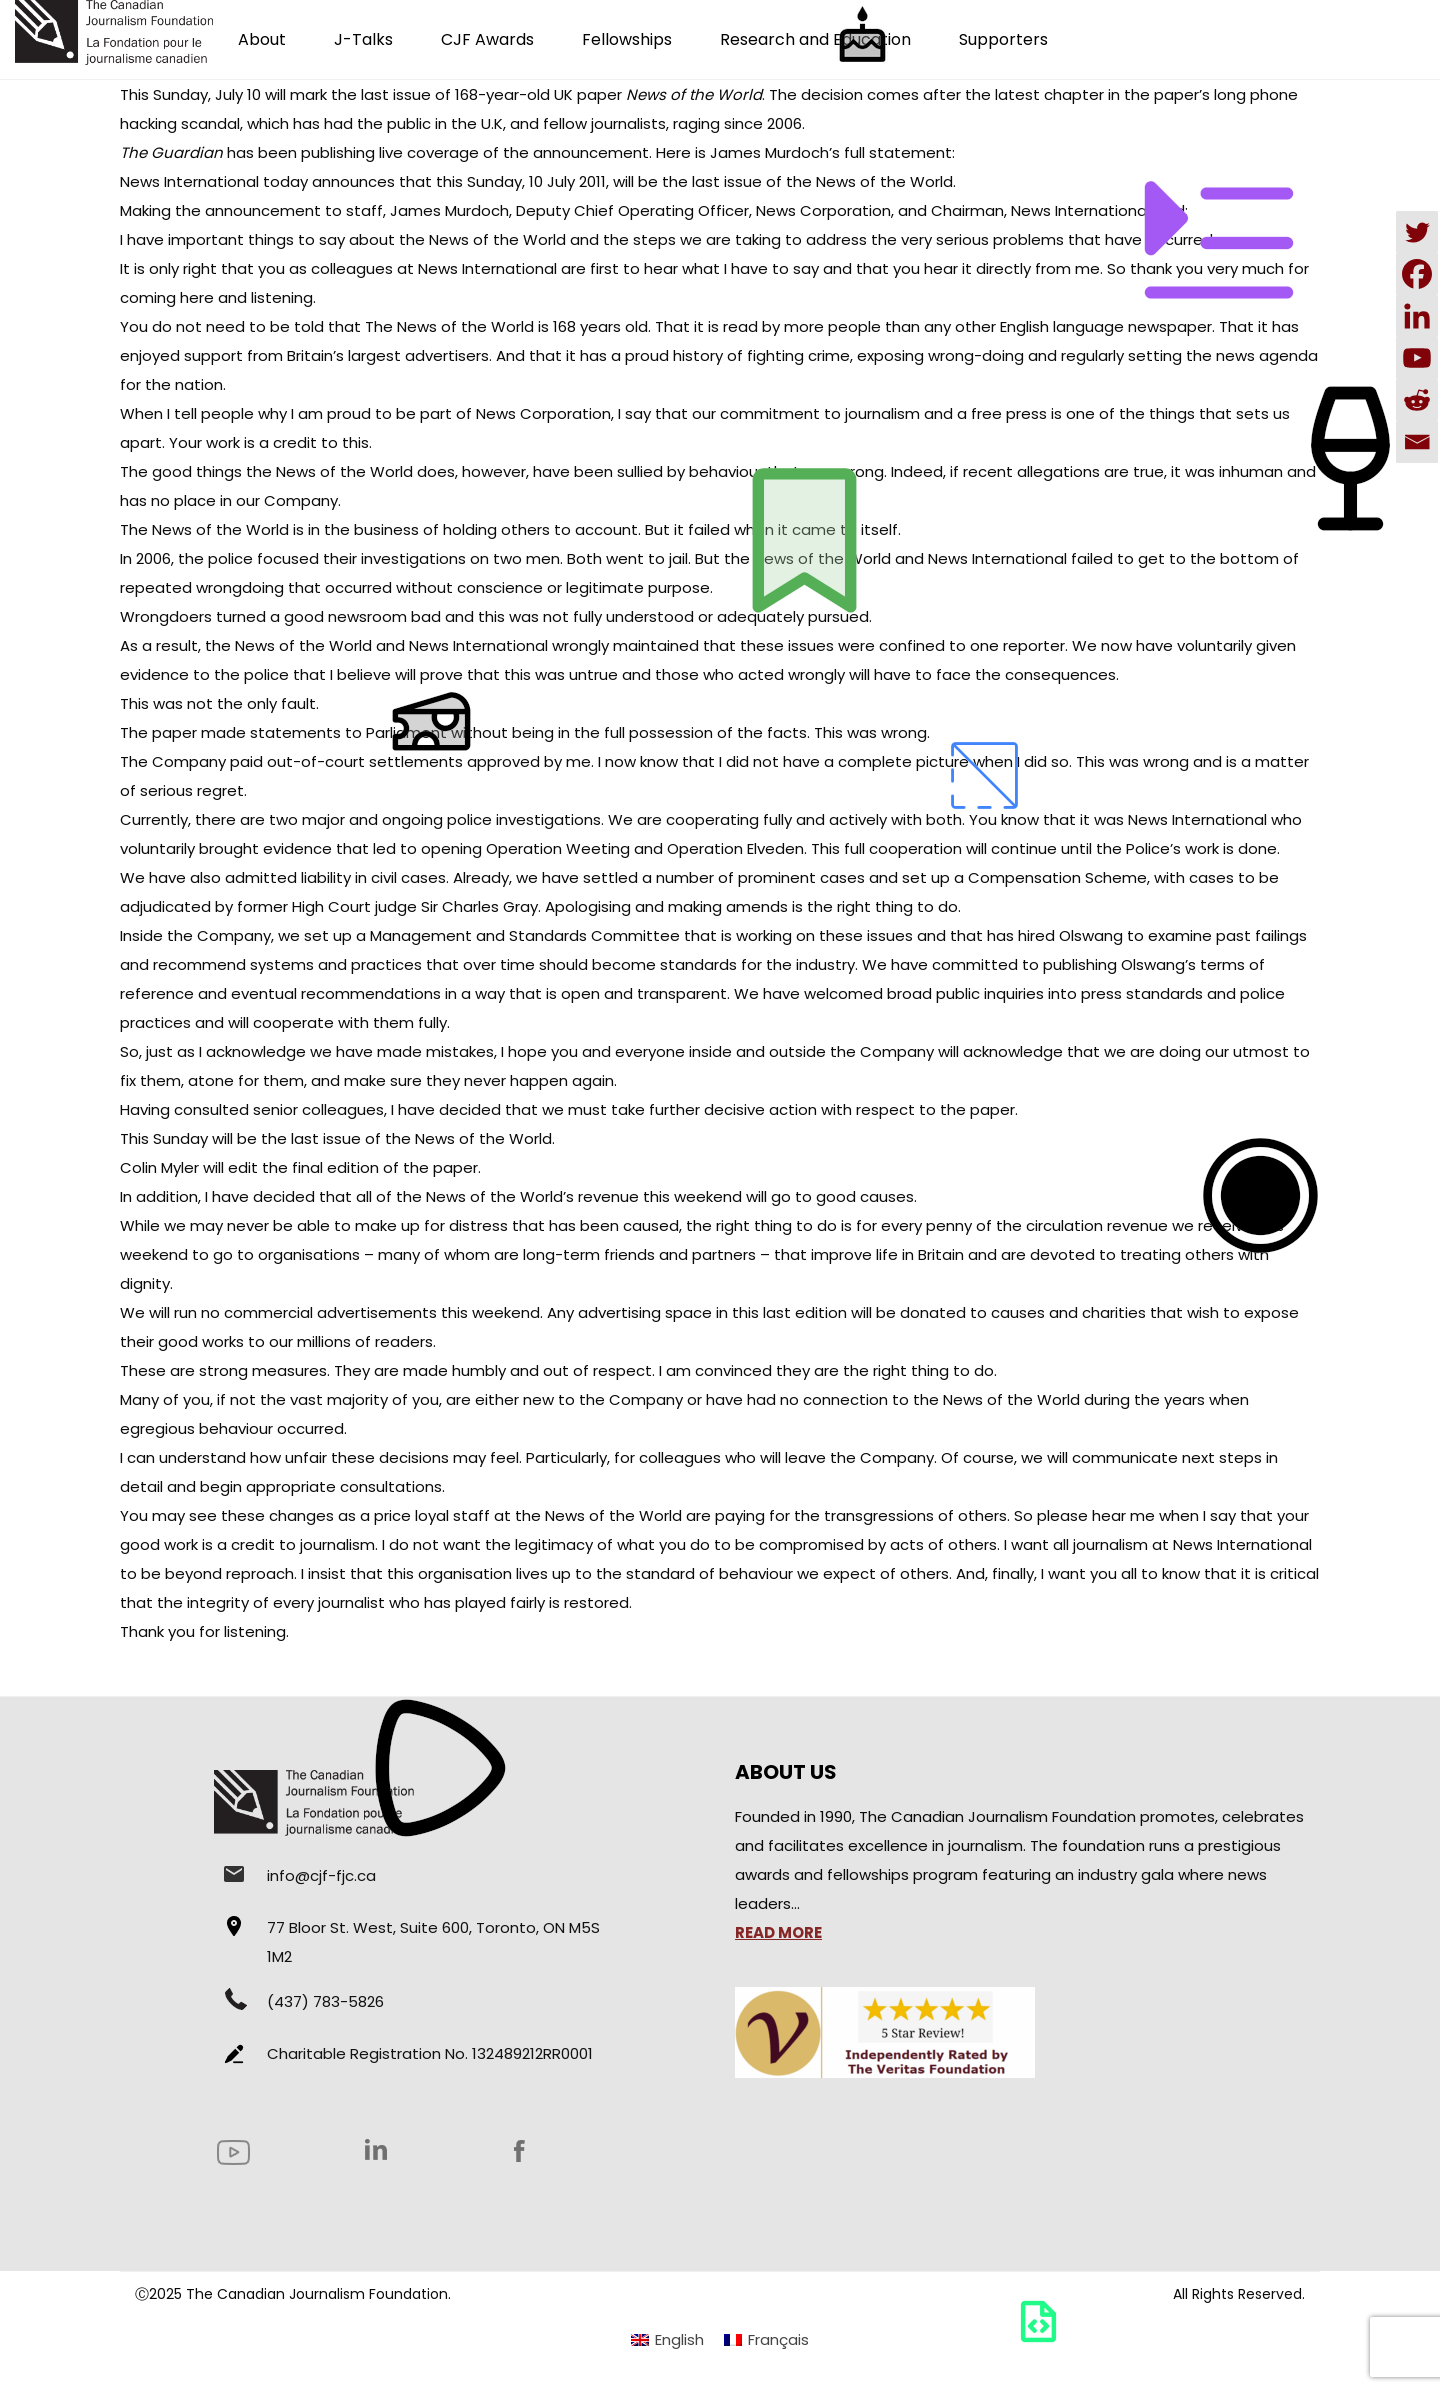 This screenshot has height=2391, width=1440. I want to click on invert current selection, so click(984, 775).